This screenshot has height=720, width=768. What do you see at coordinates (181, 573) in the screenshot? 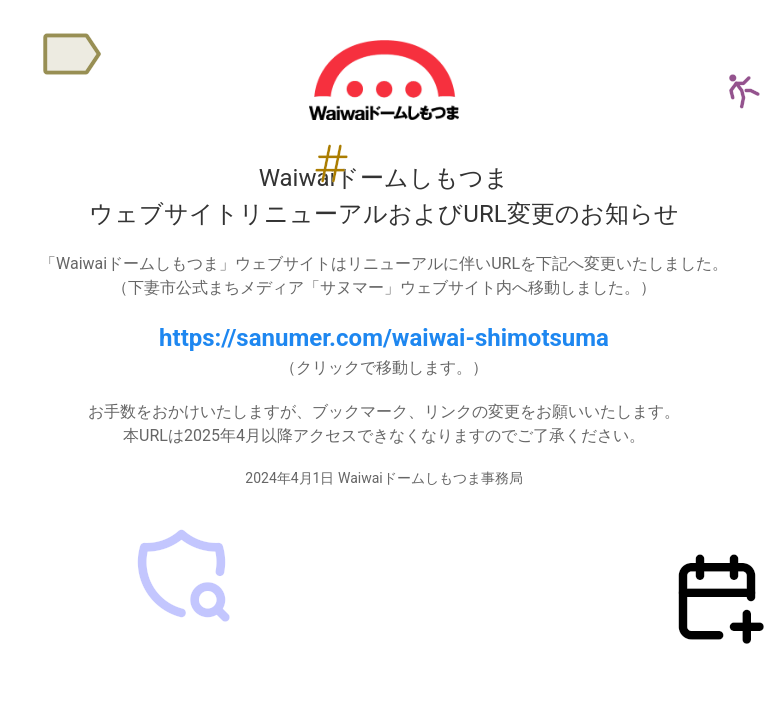
I see `search security settings` at bounding box center [181, 573].